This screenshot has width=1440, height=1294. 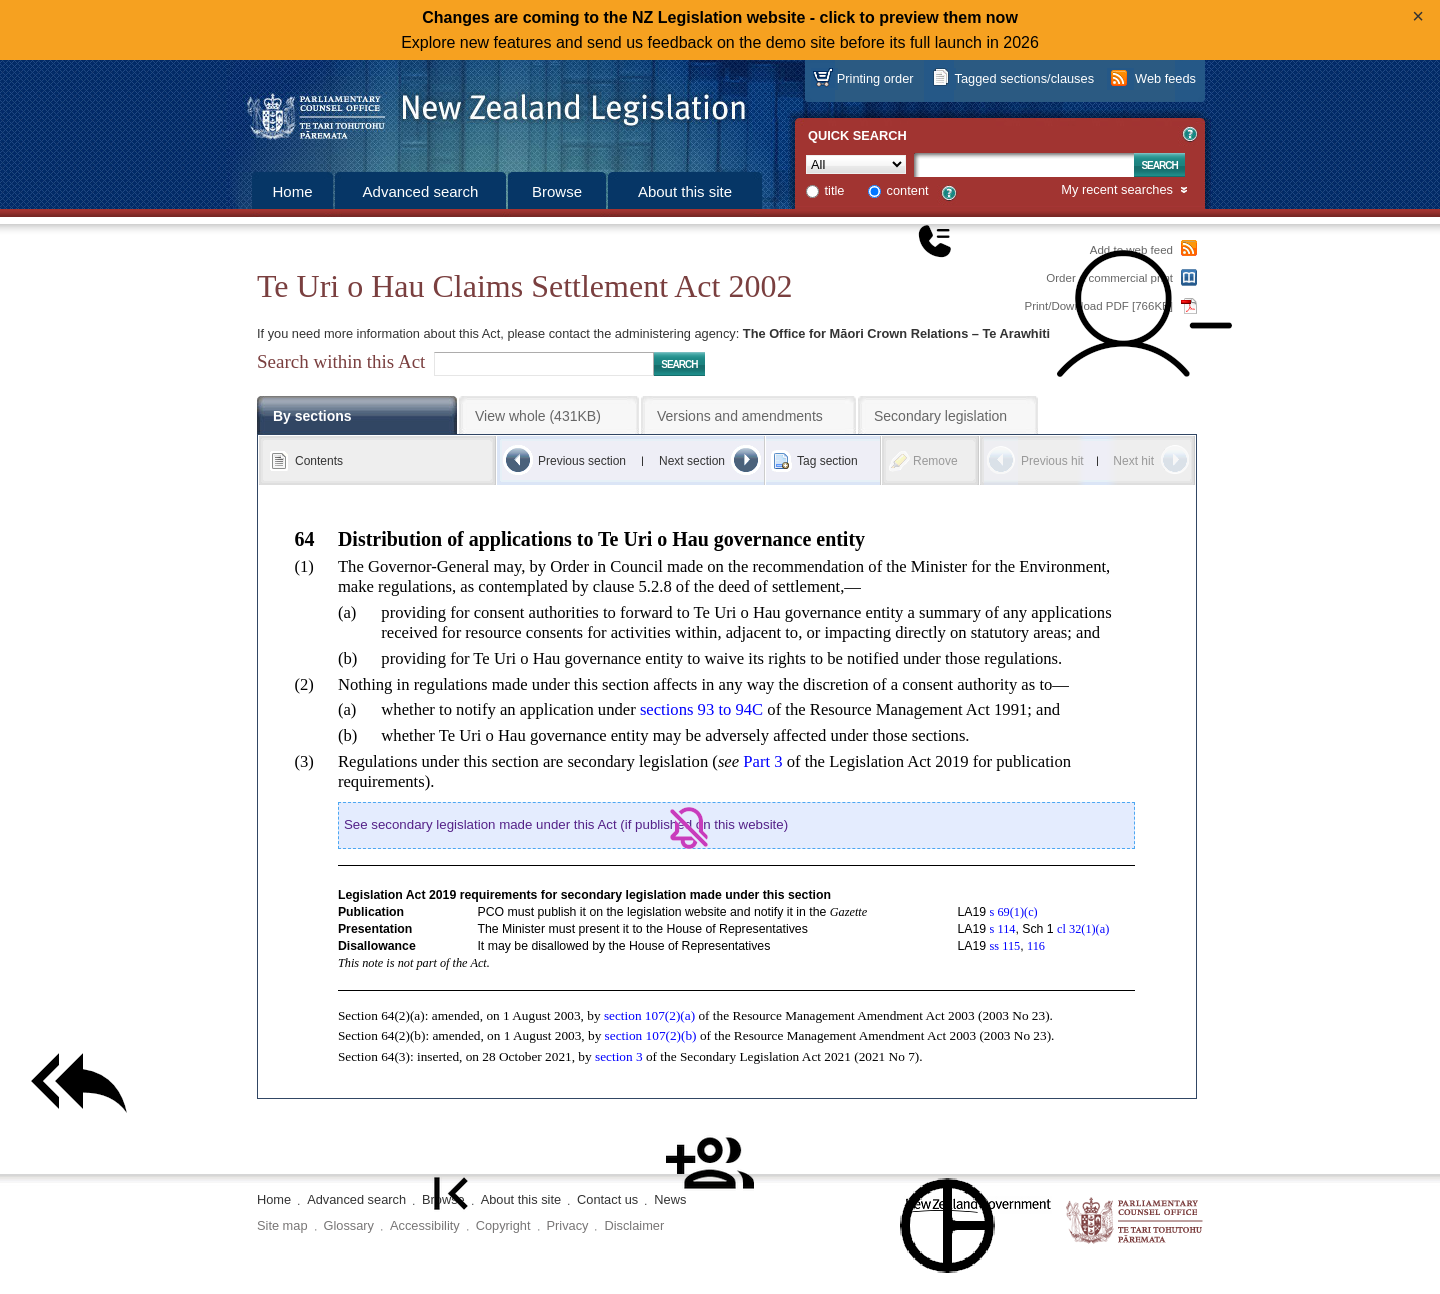 What do you see at coordinates (1138, 319) in the screenshot?
I see `remove a user from a group or list` at bounding box center [1138, 319].